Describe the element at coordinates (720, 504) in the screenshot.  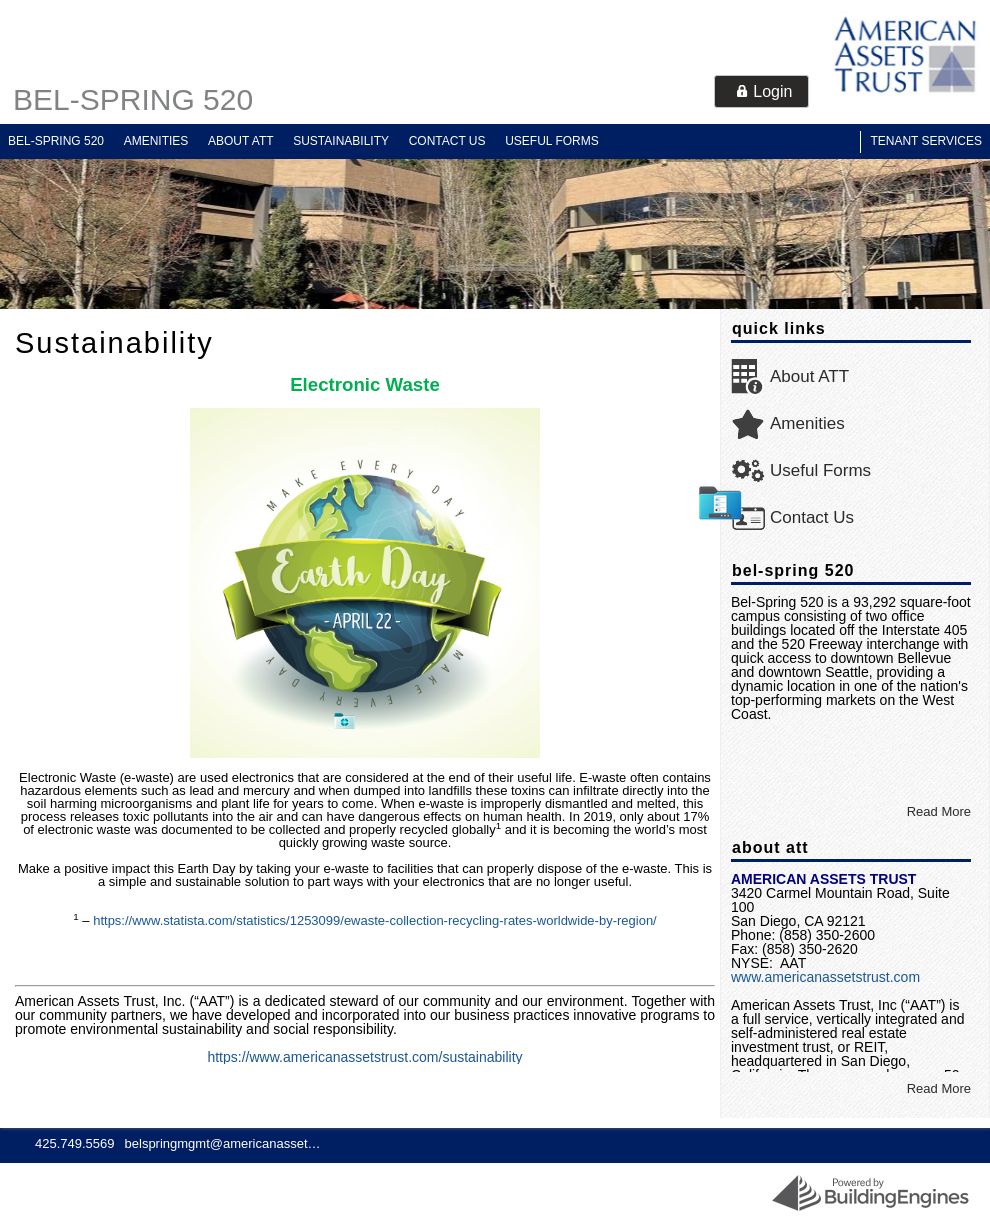
I see `open settings or preferences folder` at that location.